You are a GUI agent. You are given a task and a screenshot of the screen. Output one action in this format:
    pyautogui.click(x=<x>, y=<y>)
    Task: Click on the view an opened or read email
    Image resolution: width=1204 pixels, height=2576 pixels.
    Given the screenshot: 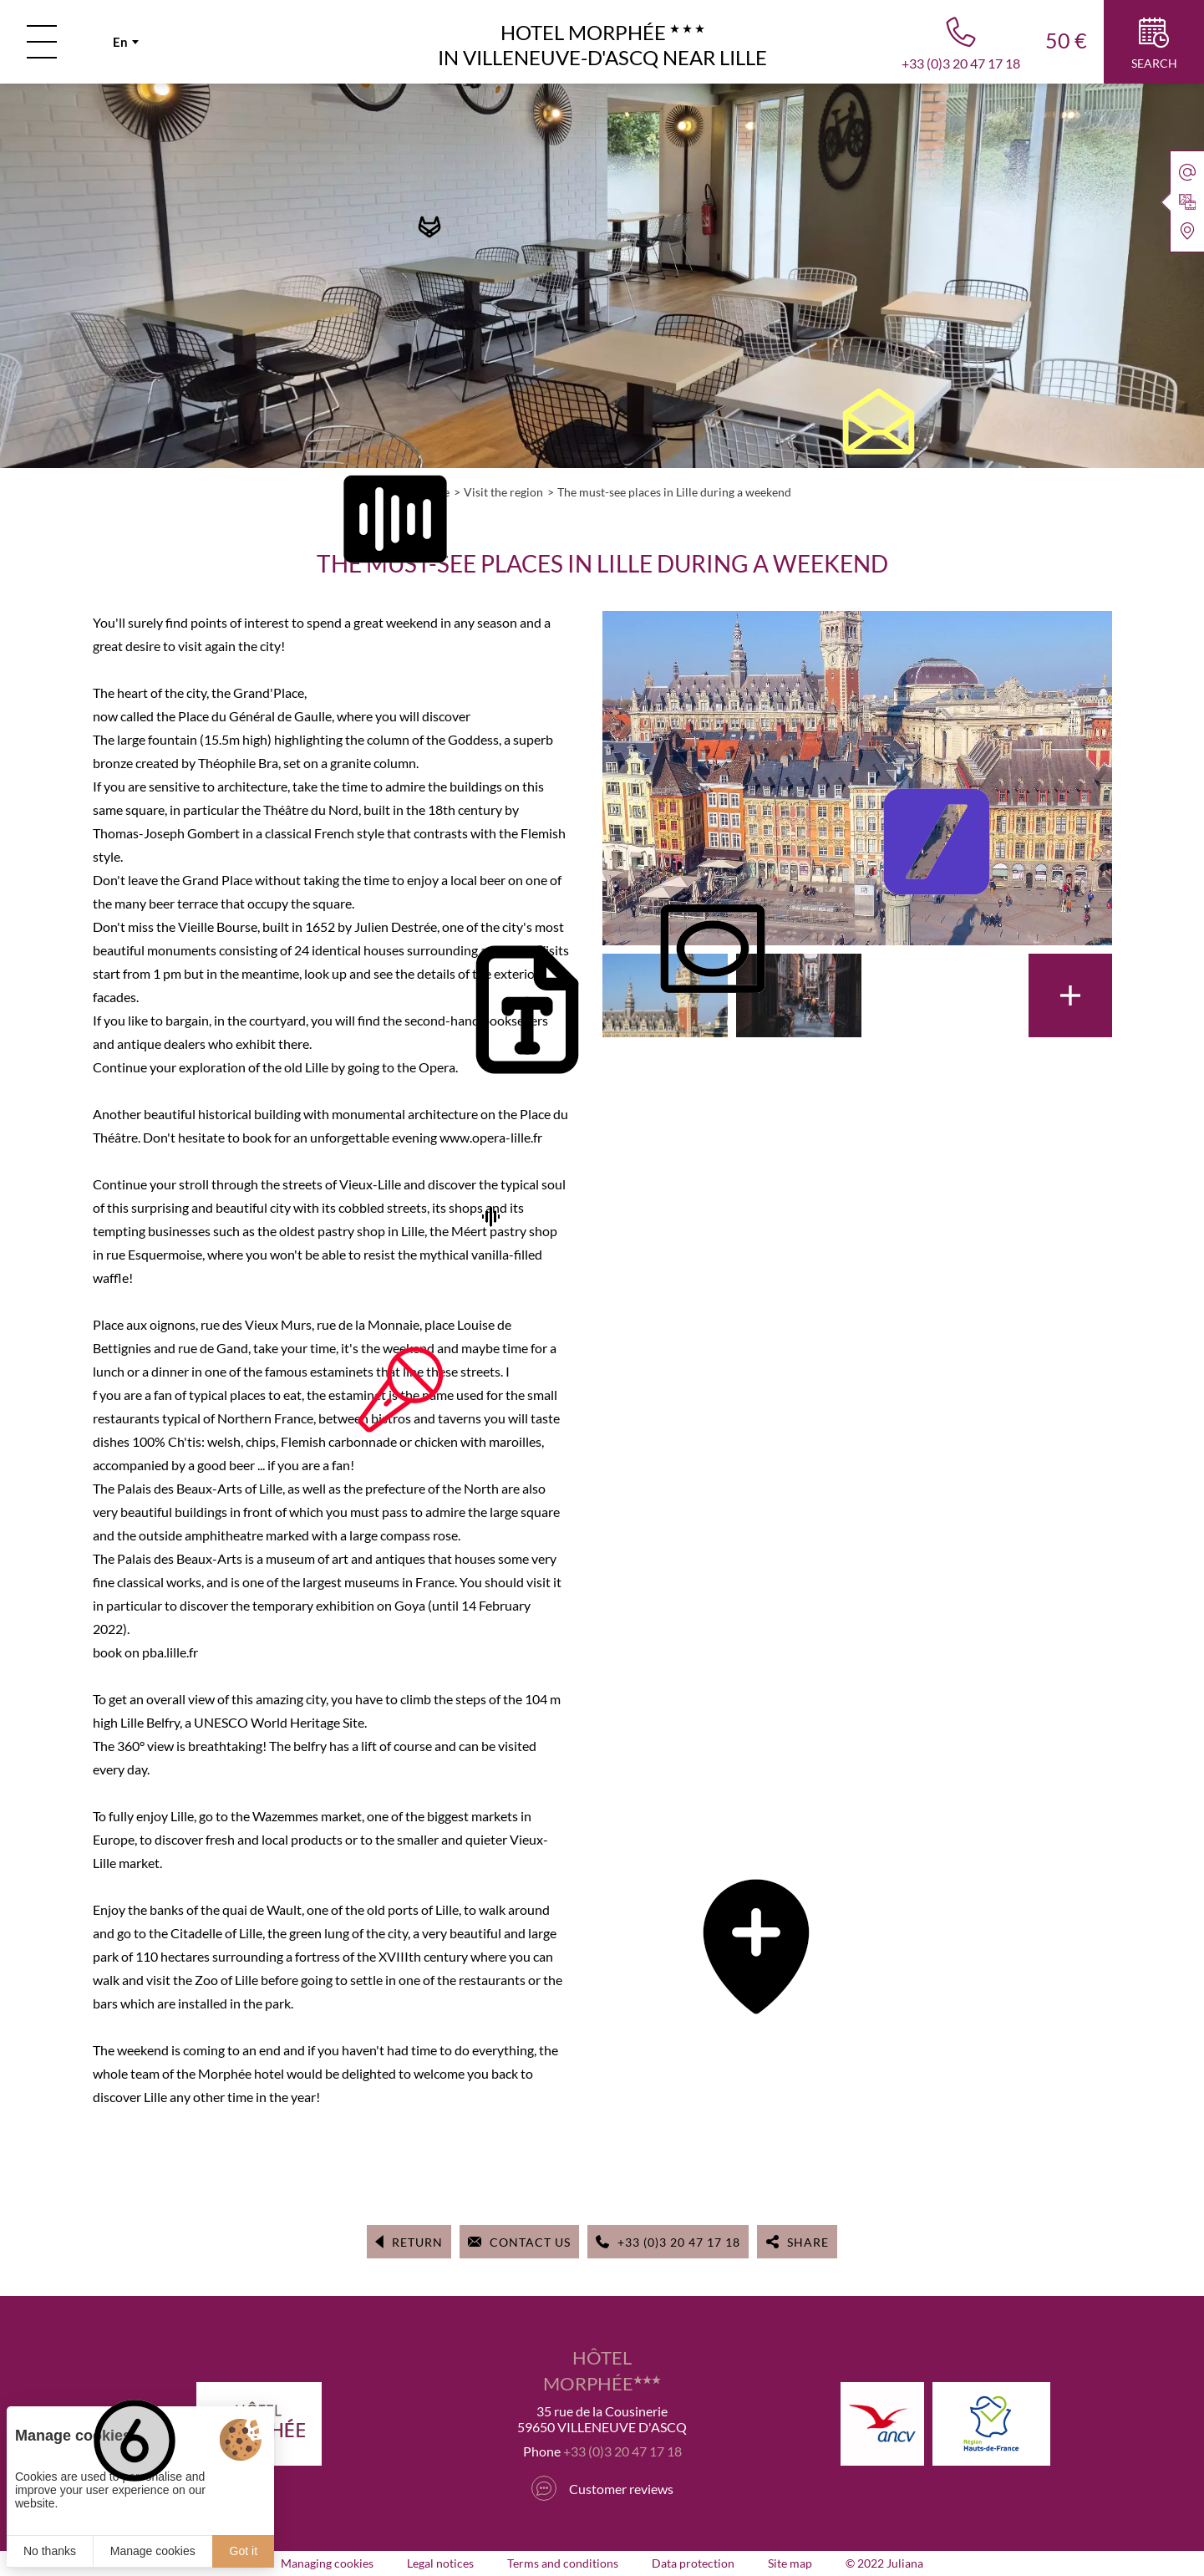 What is the action you would take?
    pyautogui.click(x=878, y=424)
    